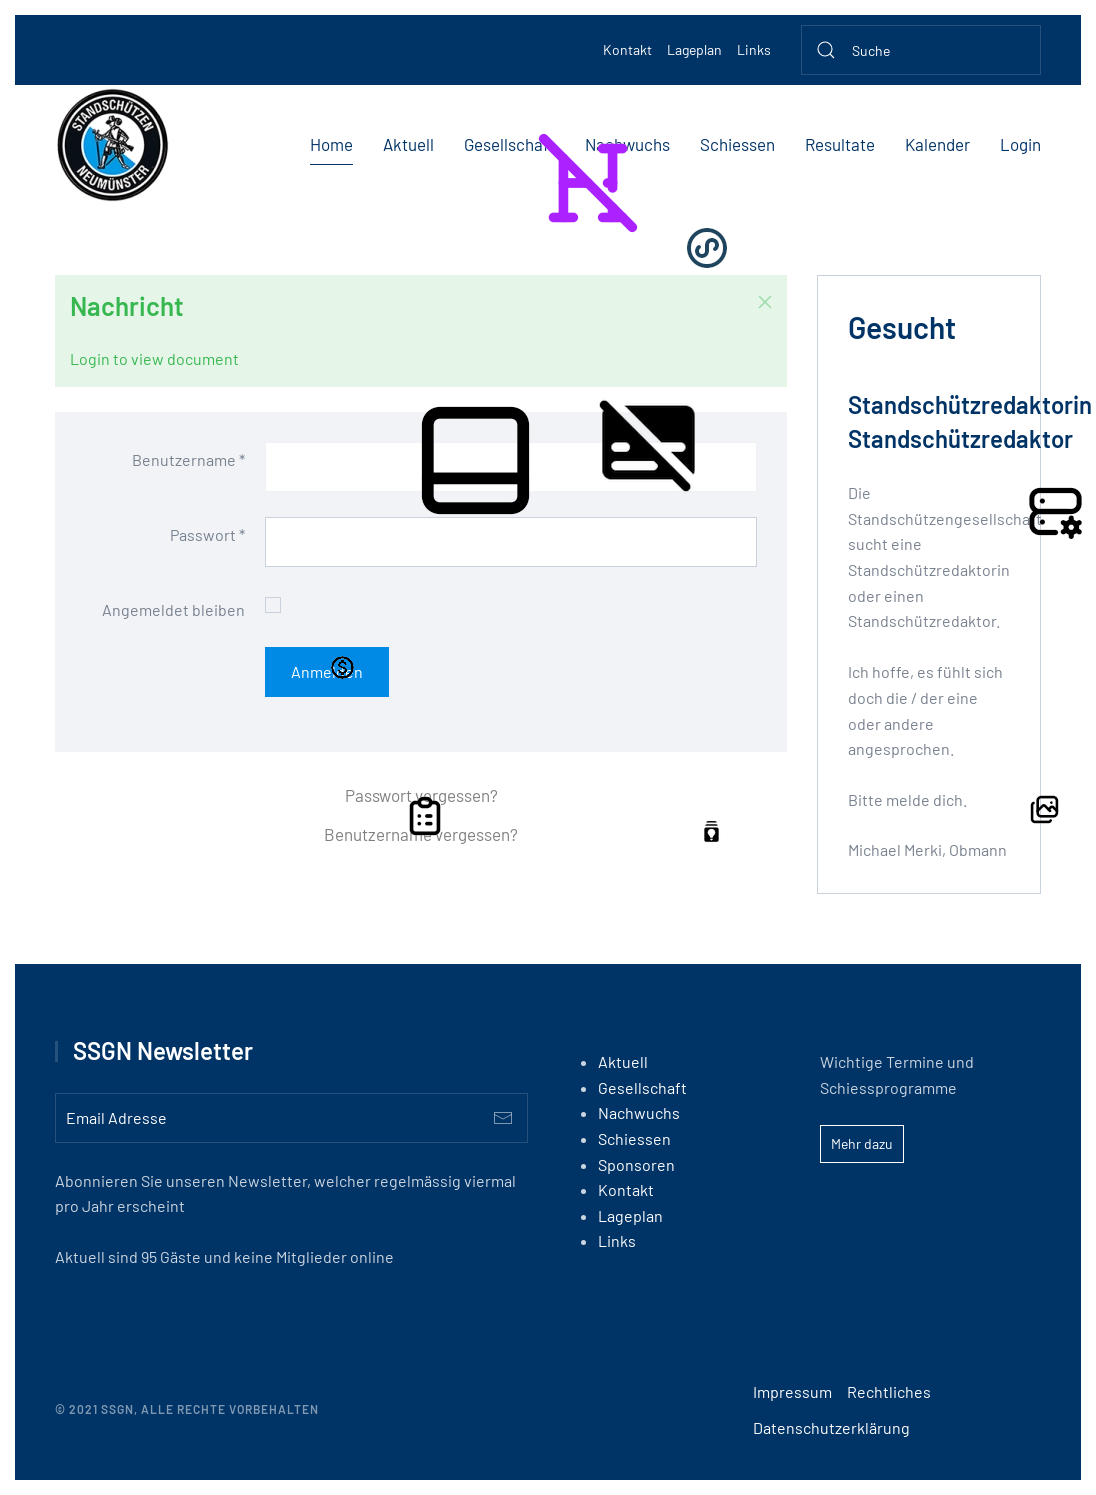 The width and height of the screenshot is (1096, 1495). I want to click on view batch predictions or queued insights, so click(711, 831).